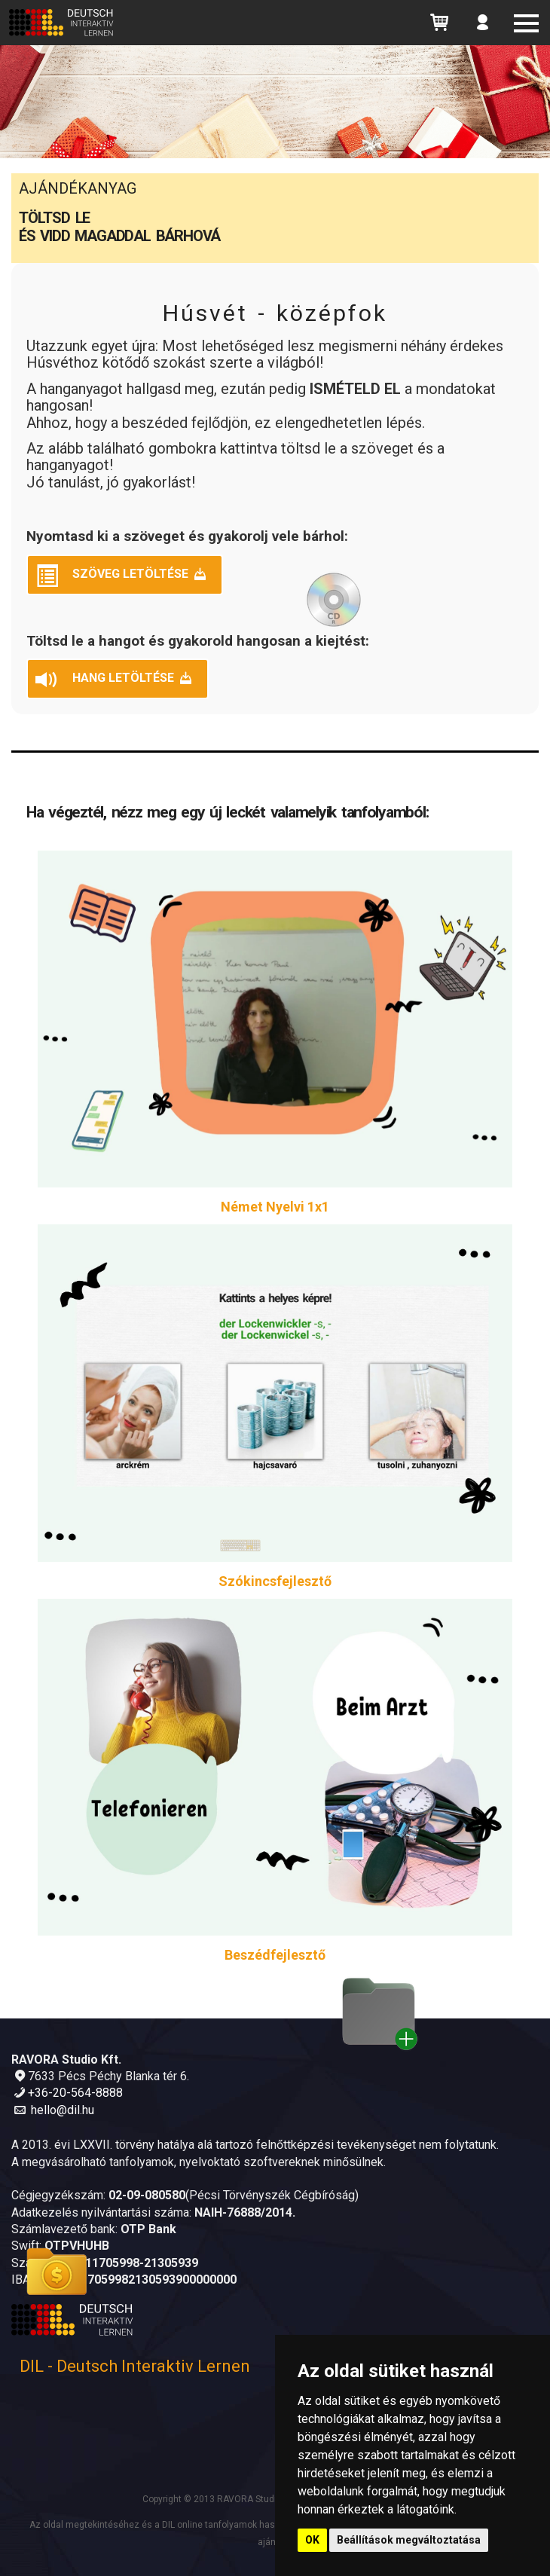 This screenshot has height=2576, width=550. I want to click on iPad device with cellular connectivity, so click(353, 1844).